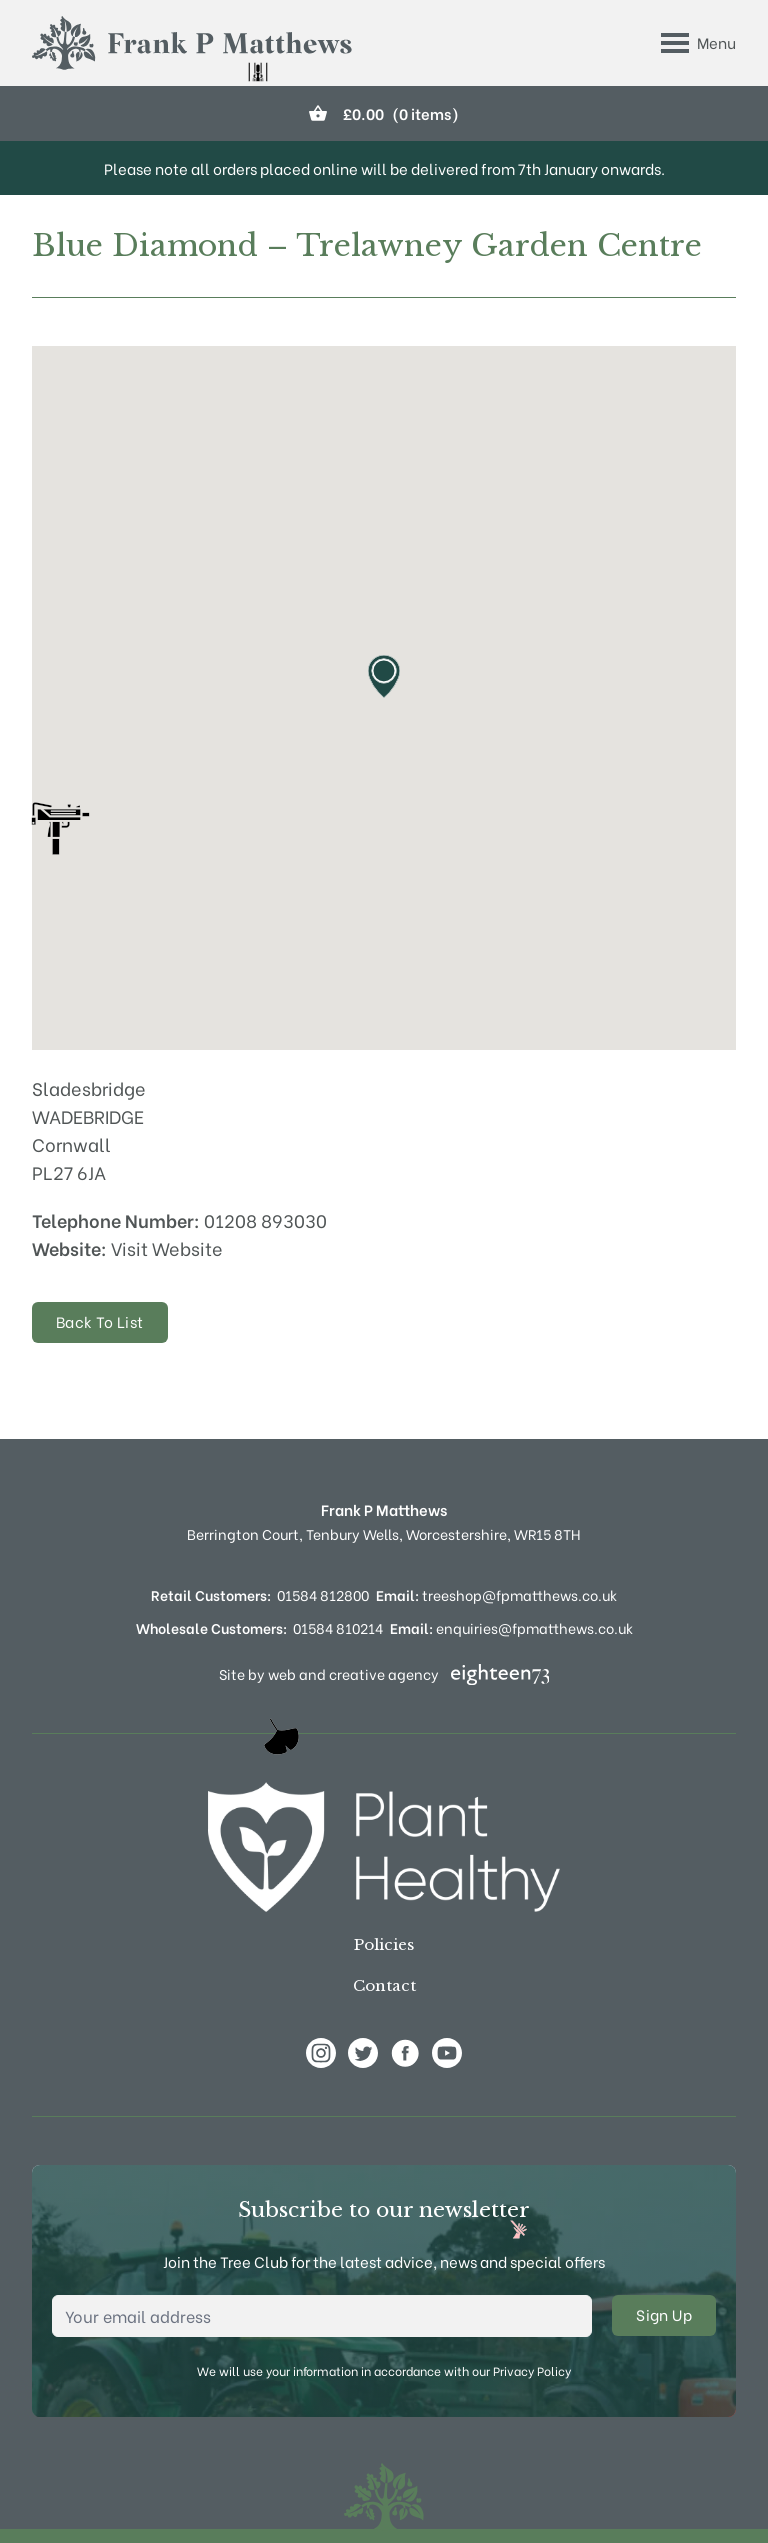  I want to click on catch or grab an item, so click(518, 2229).